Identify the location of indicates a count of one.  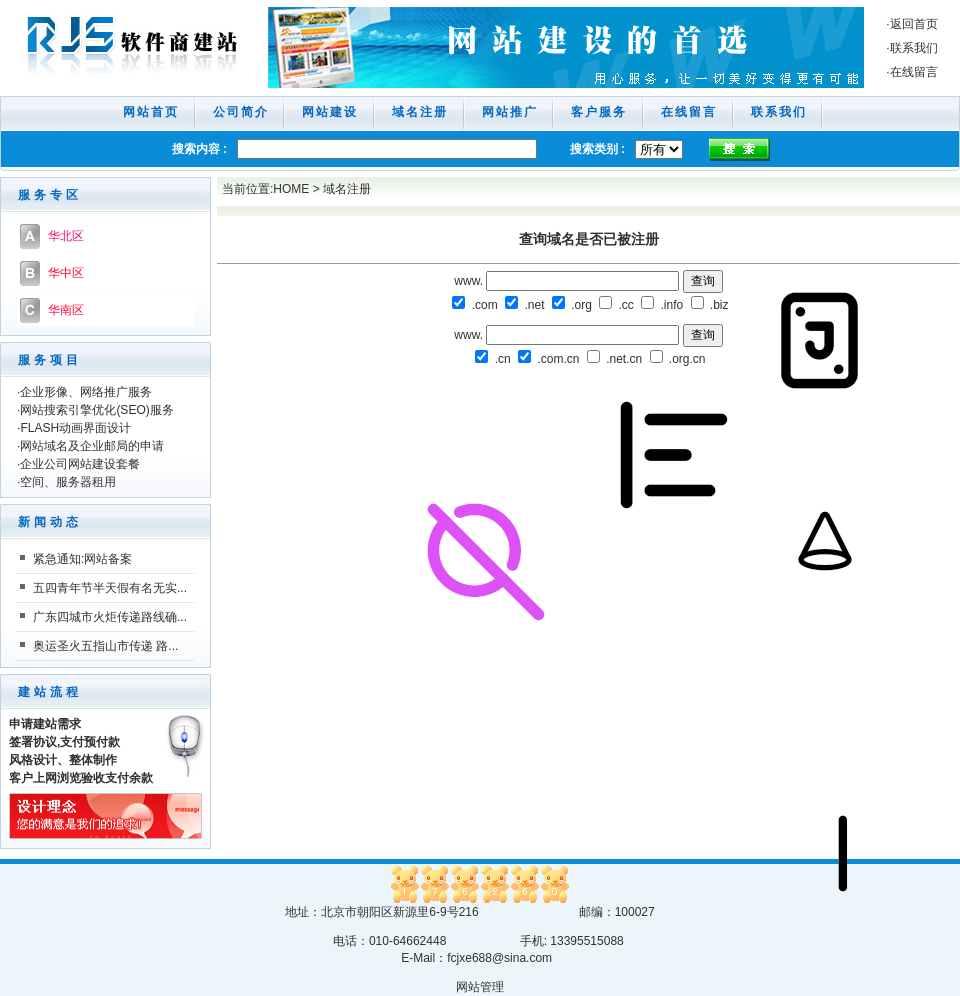
(876, 853).